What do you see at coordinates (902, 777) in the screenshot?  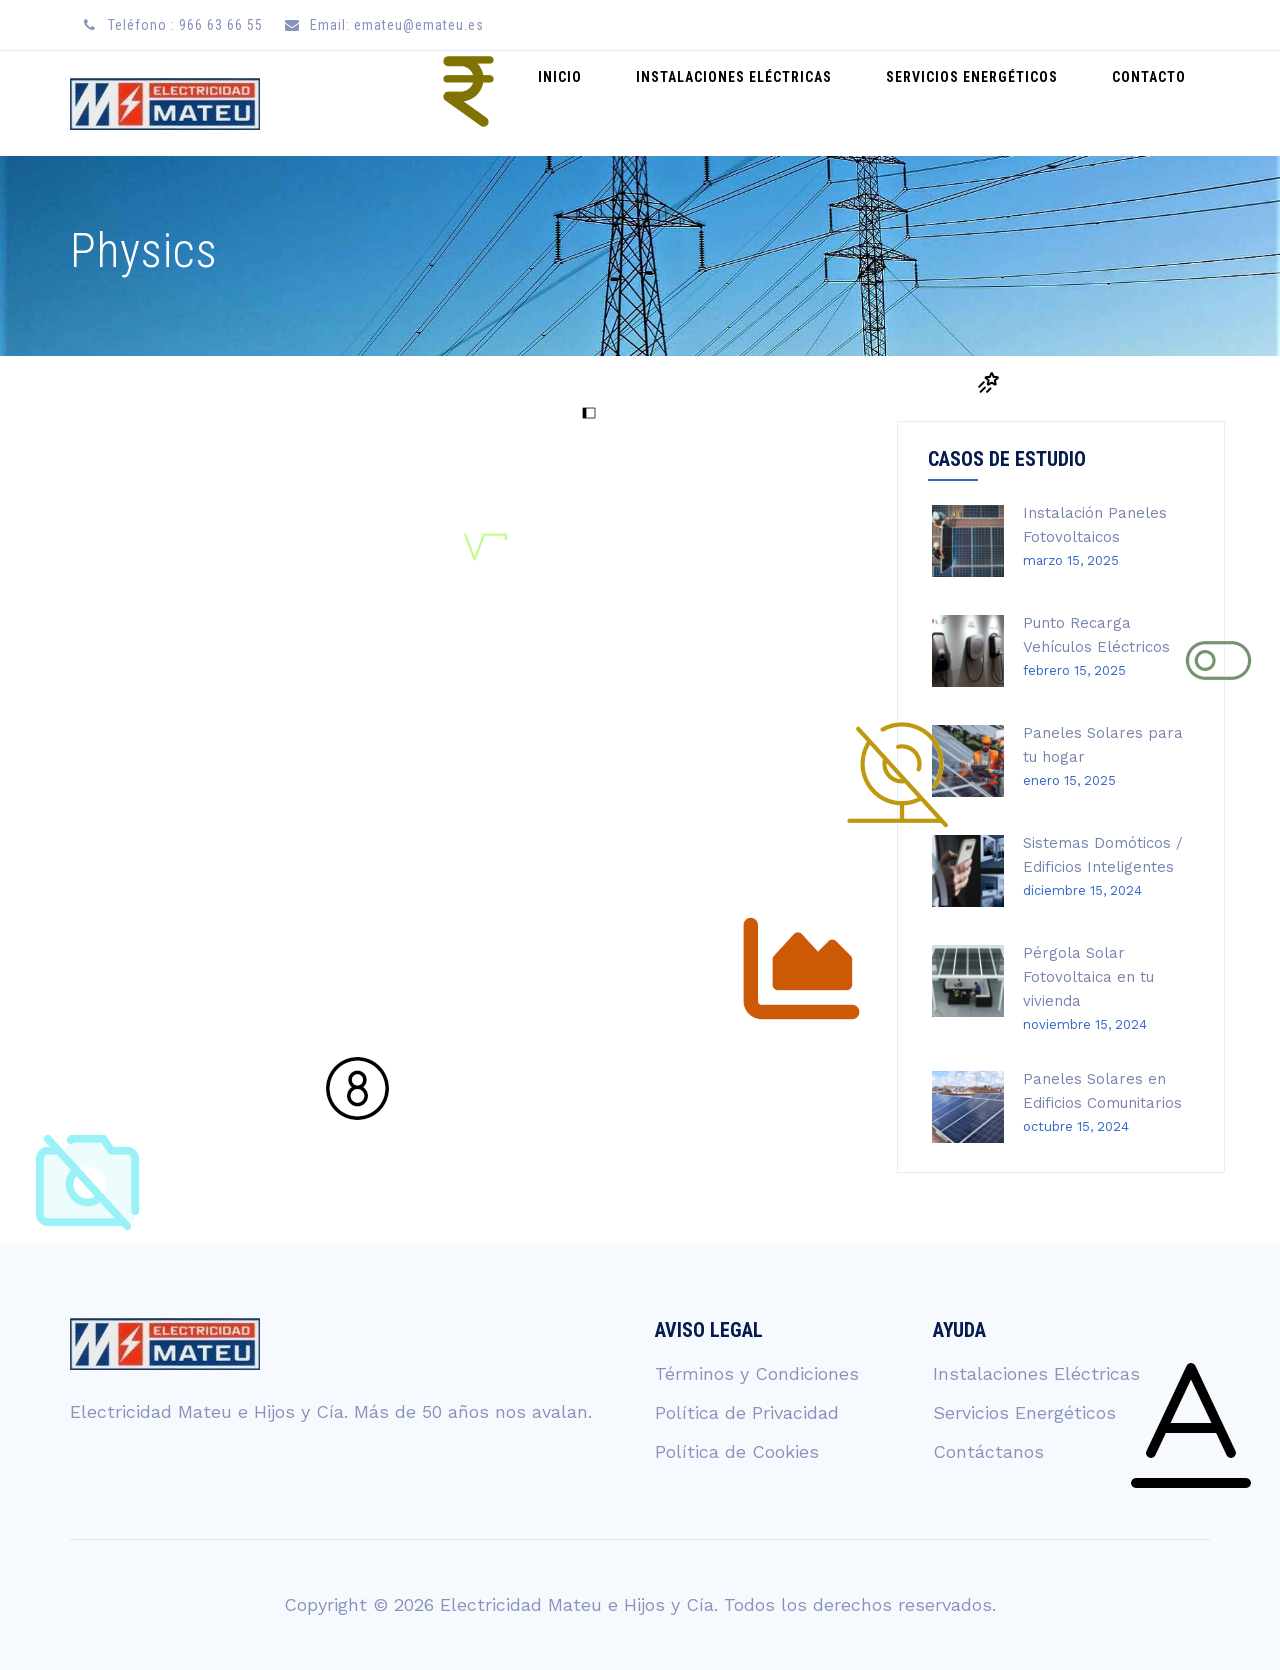 I see `webcam is disabled or turned off` at bounding box center [902, 777].